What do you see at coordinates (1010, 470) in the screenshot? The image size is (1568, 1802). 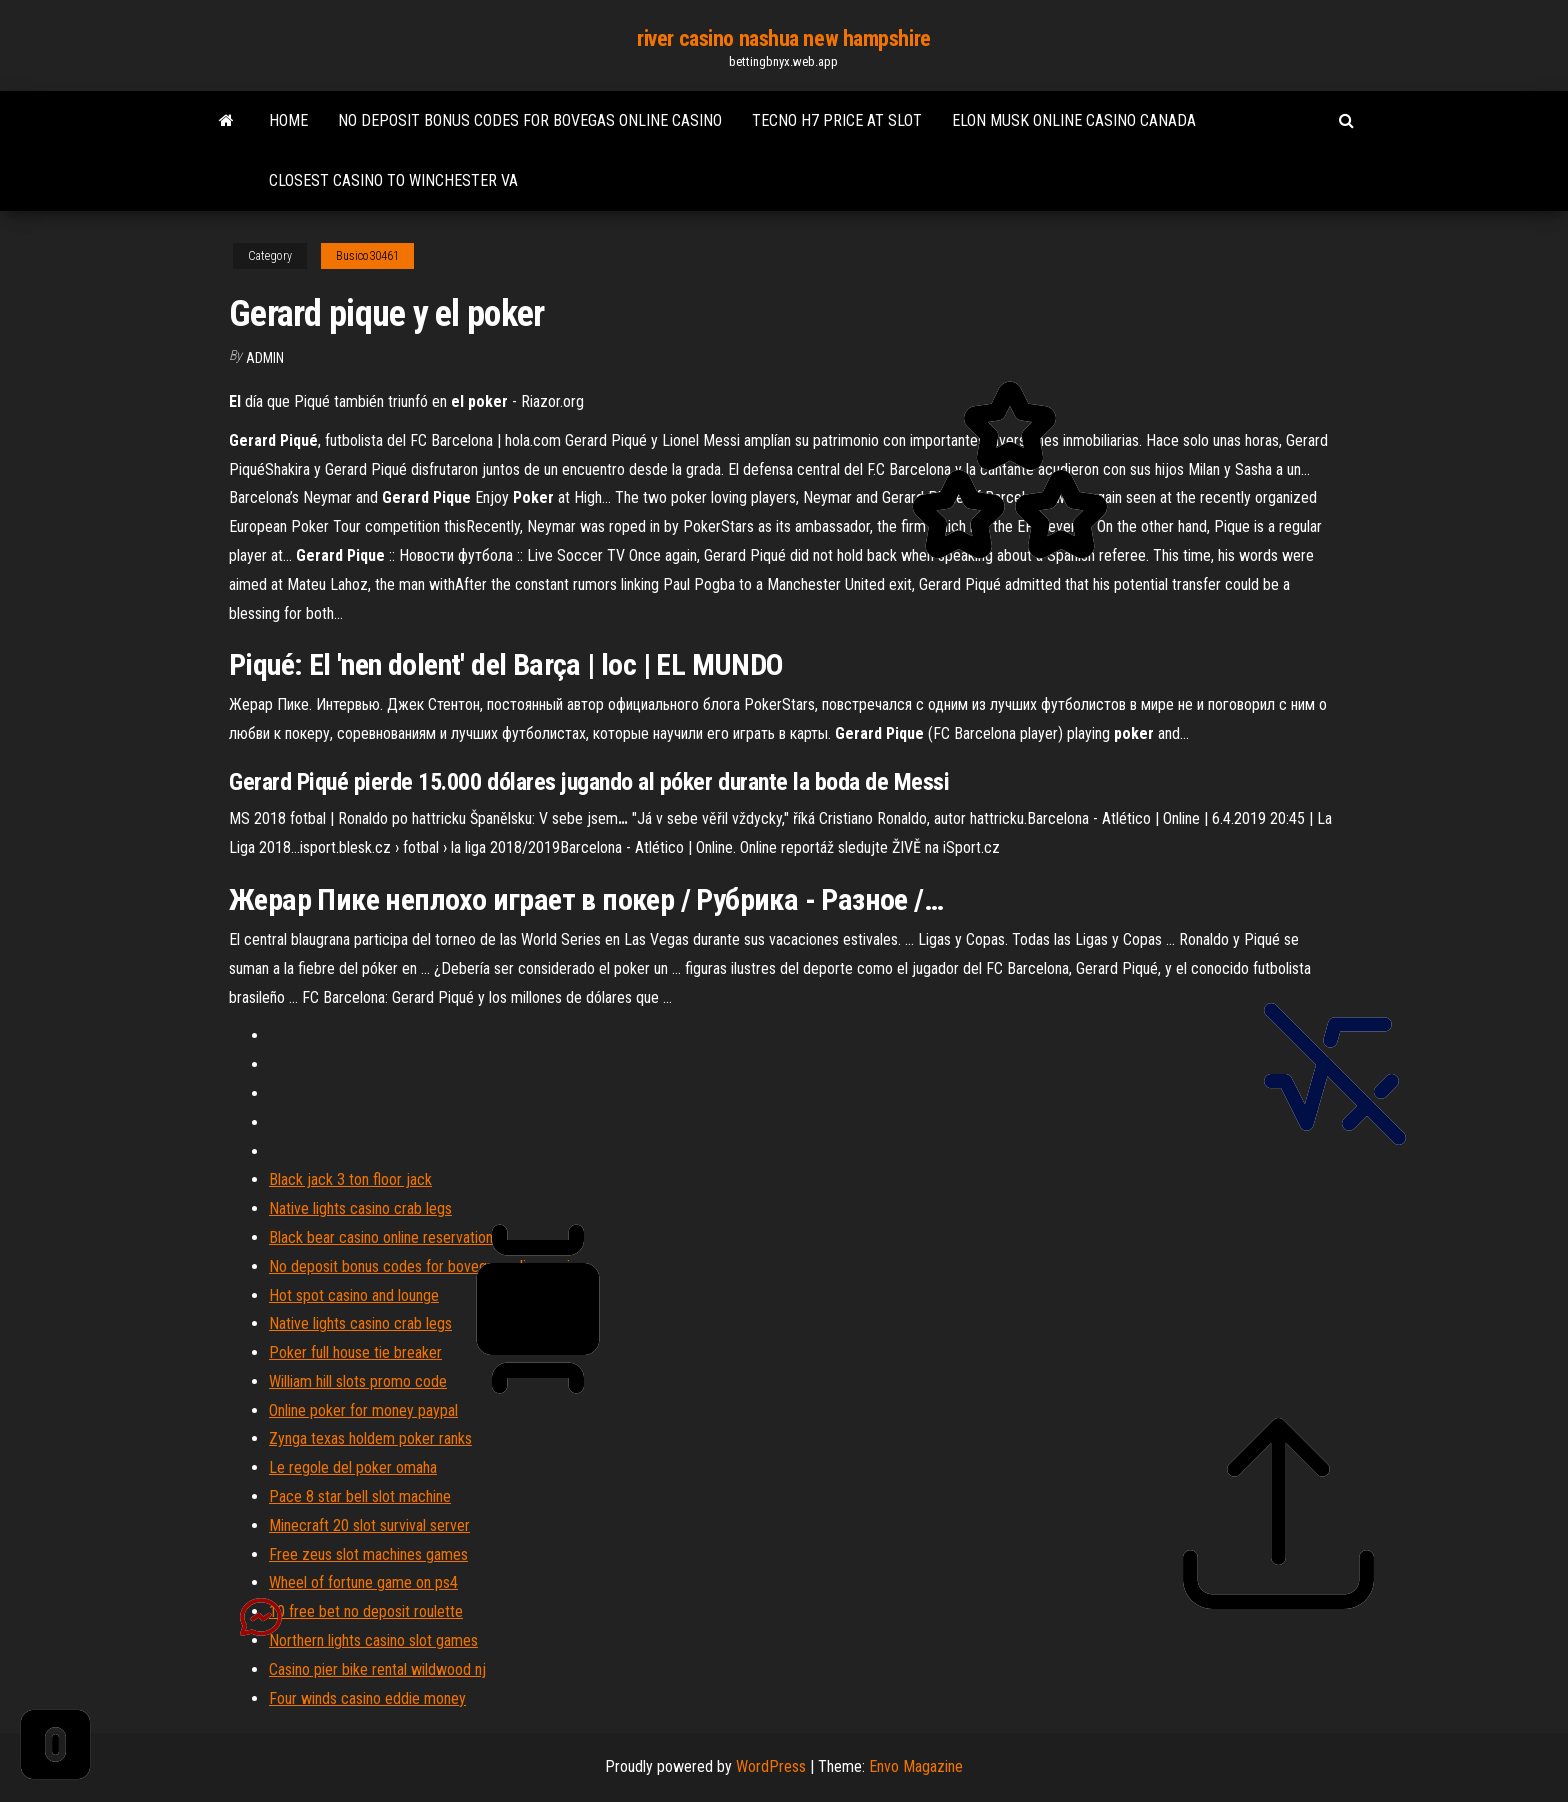 I see `view ratings or reviews` at bounding box center [1010, 470].